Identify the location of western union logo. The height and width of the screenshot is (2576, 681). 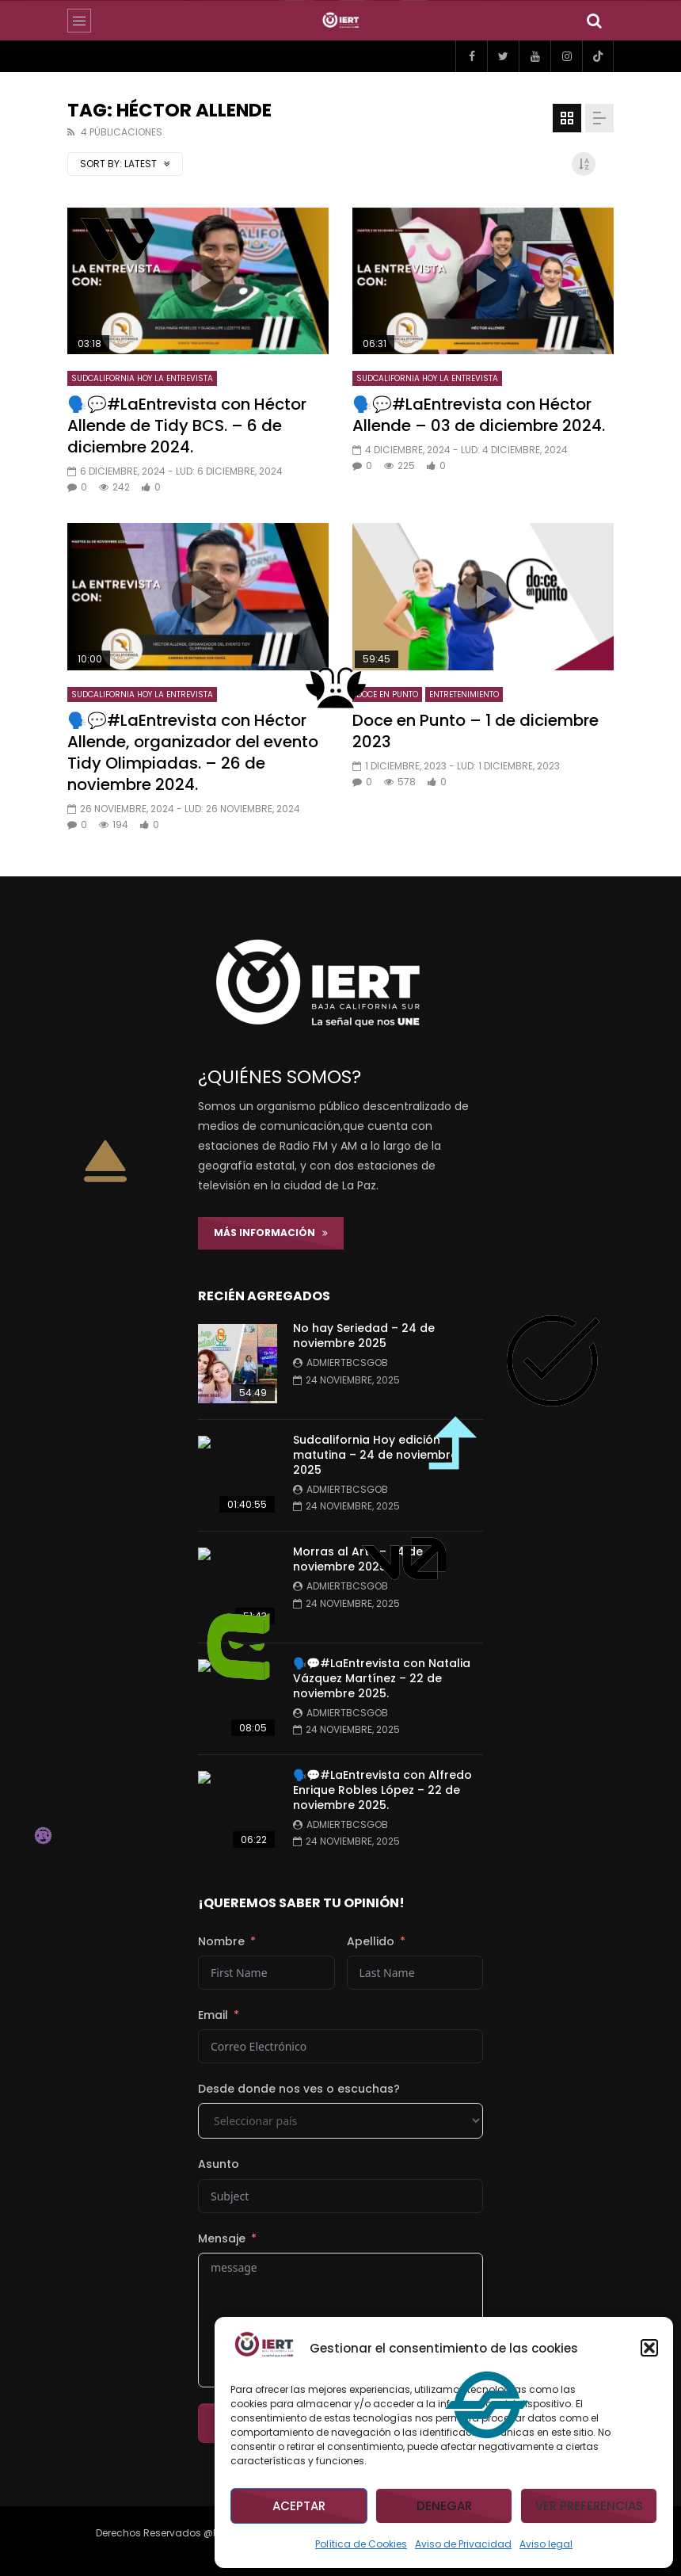
(118, 239).